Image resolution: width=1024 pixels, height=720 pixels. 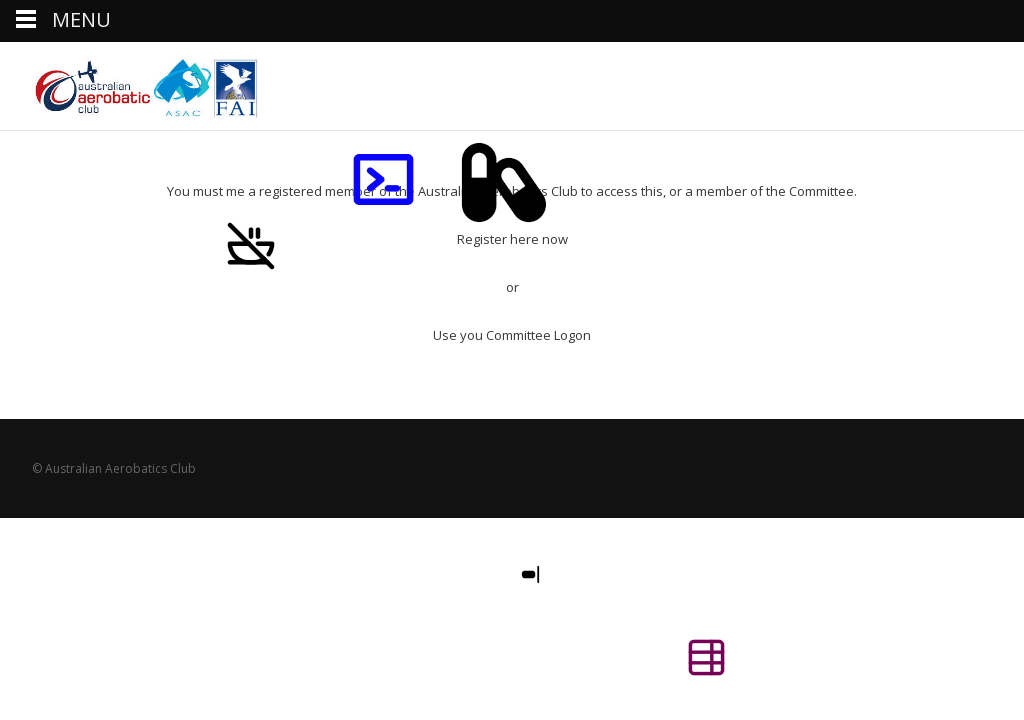 What do you see at coordinates (251, 246) in the screenshot?
I see `soup or hot food unavailable` at bounding box center [251, 246].